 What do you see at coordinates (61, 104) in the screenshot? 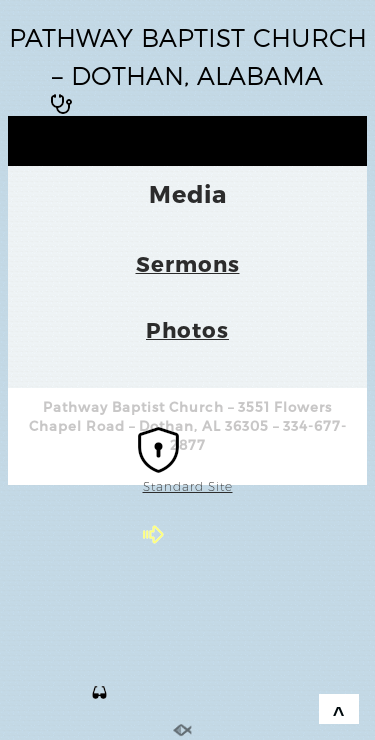
I see `access health or medical features` at bounding box center [61, 104].